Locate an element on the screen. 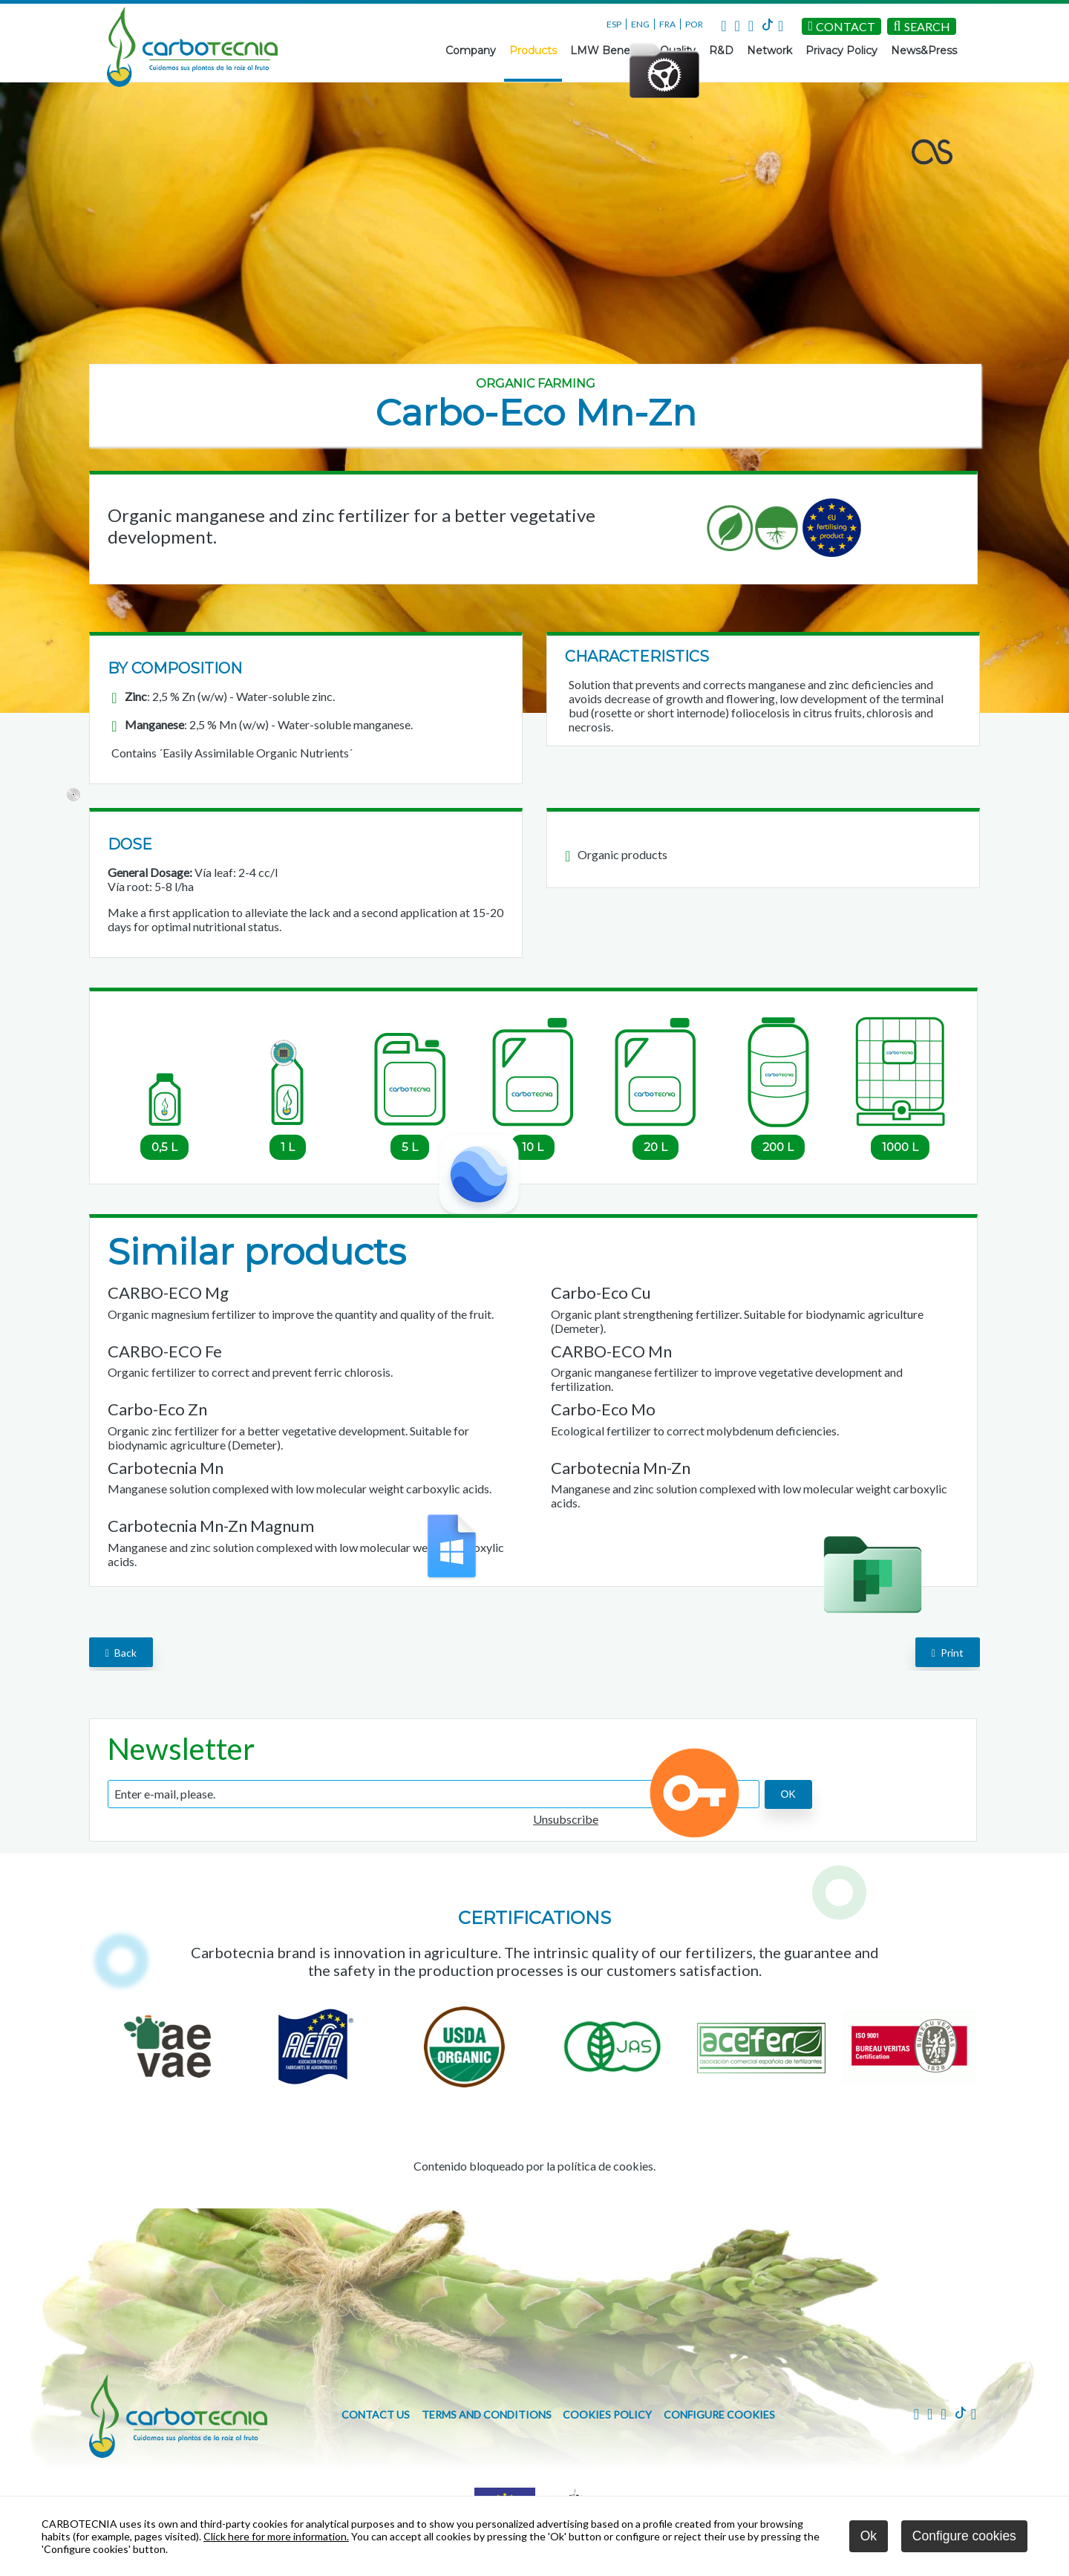 The image size is (1069, 2576). open google earth app is located at coordinates (479, 1174).